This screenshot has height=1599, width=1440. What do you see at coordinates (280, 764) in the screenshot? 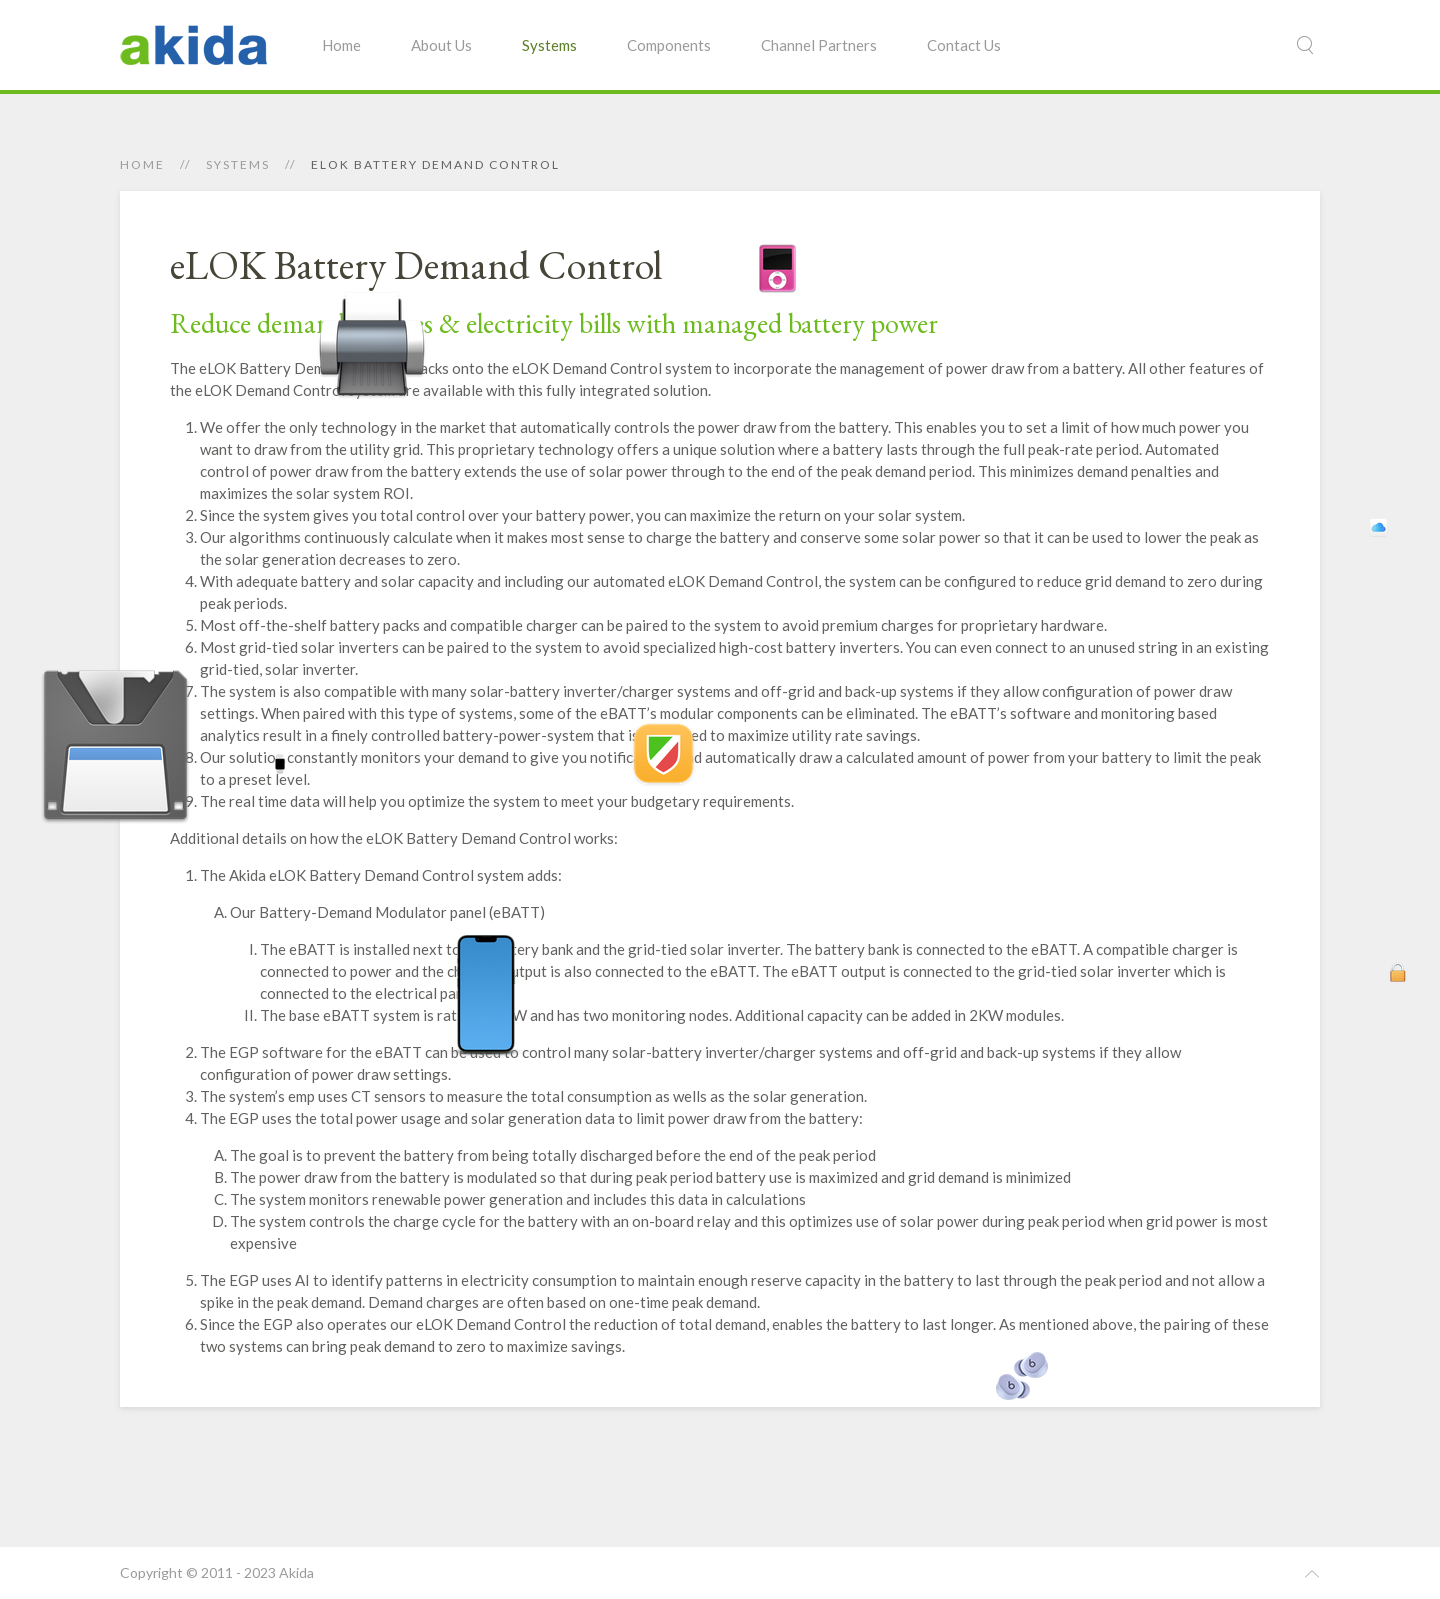
I see `manage your paired Apple Watch` at bounding box center [280, 764].